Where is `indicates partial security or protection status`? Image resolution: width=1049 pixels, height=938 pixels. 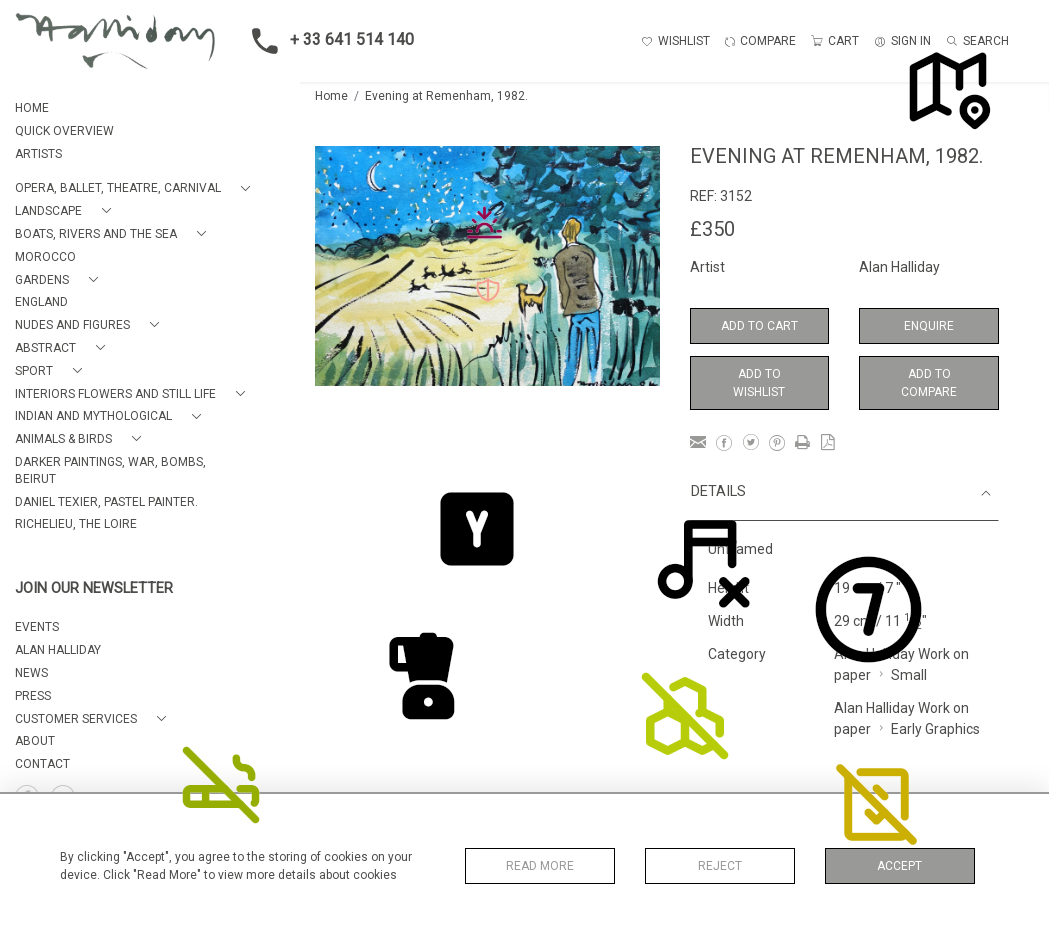 indicates partial security or protection status is located at coordinates (488, 290).